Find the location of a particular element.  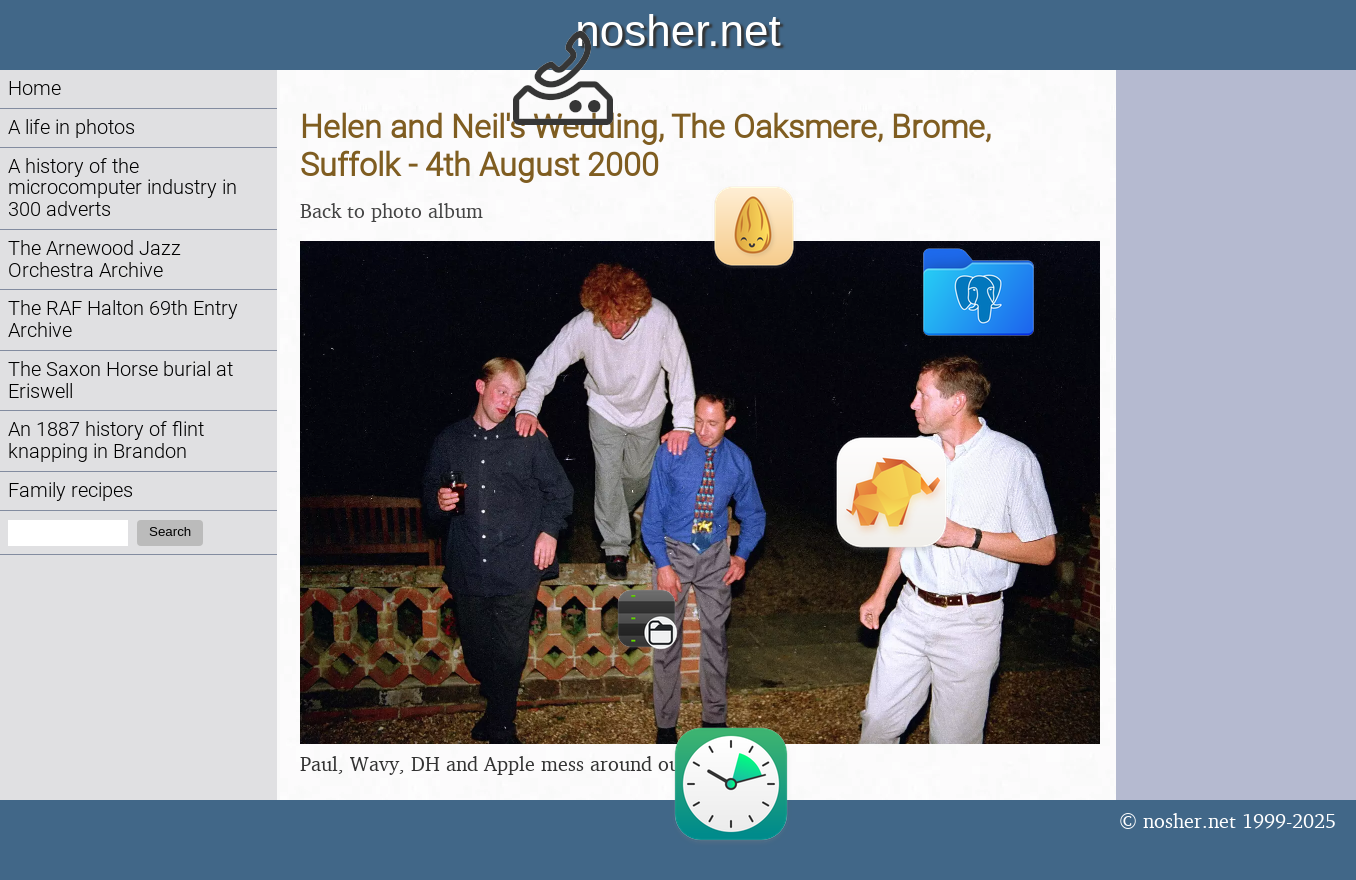

configure ftp server settings is located at coordinates (646, 618).